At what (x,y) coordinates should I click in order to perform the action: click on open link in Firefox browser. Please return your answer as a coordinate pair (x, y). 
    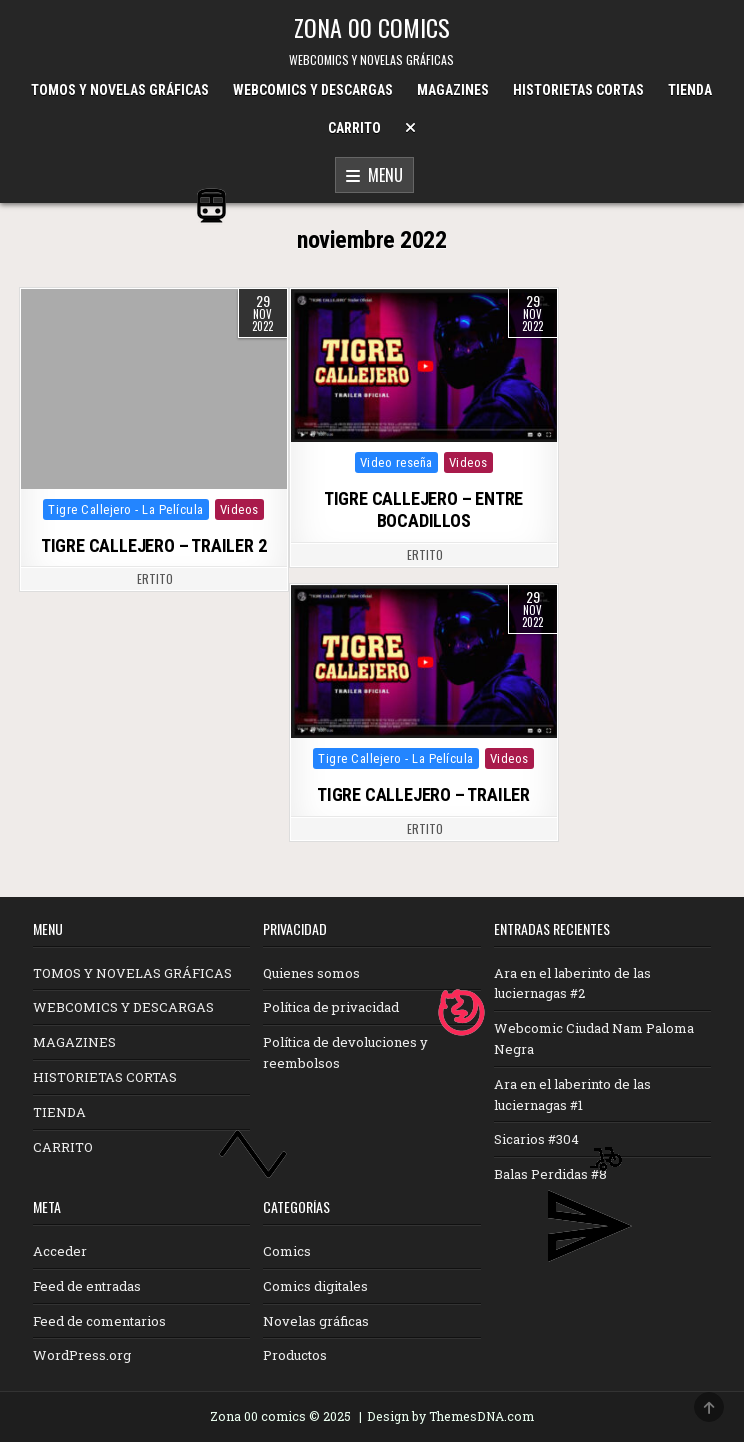
    Looking at the image, I should click on (461, 1012).